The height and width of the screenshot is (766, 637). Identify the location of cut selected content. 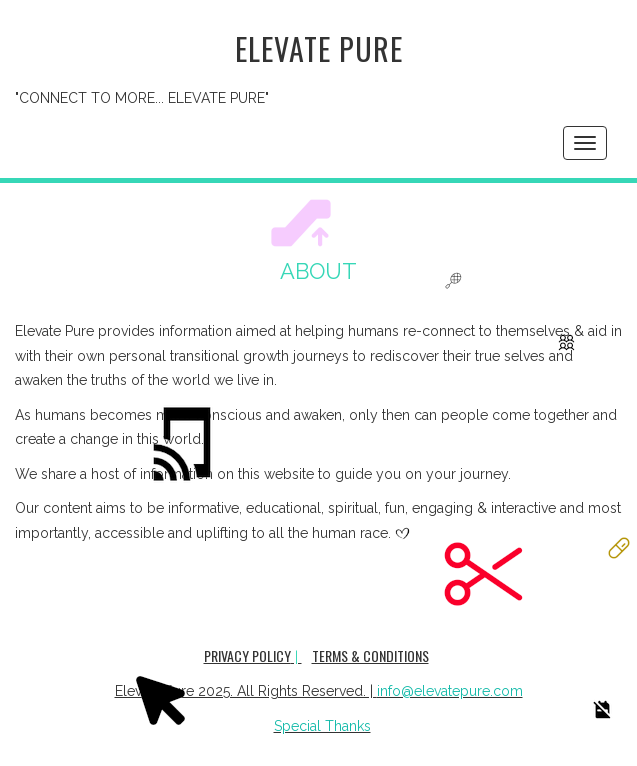
(482, 574).